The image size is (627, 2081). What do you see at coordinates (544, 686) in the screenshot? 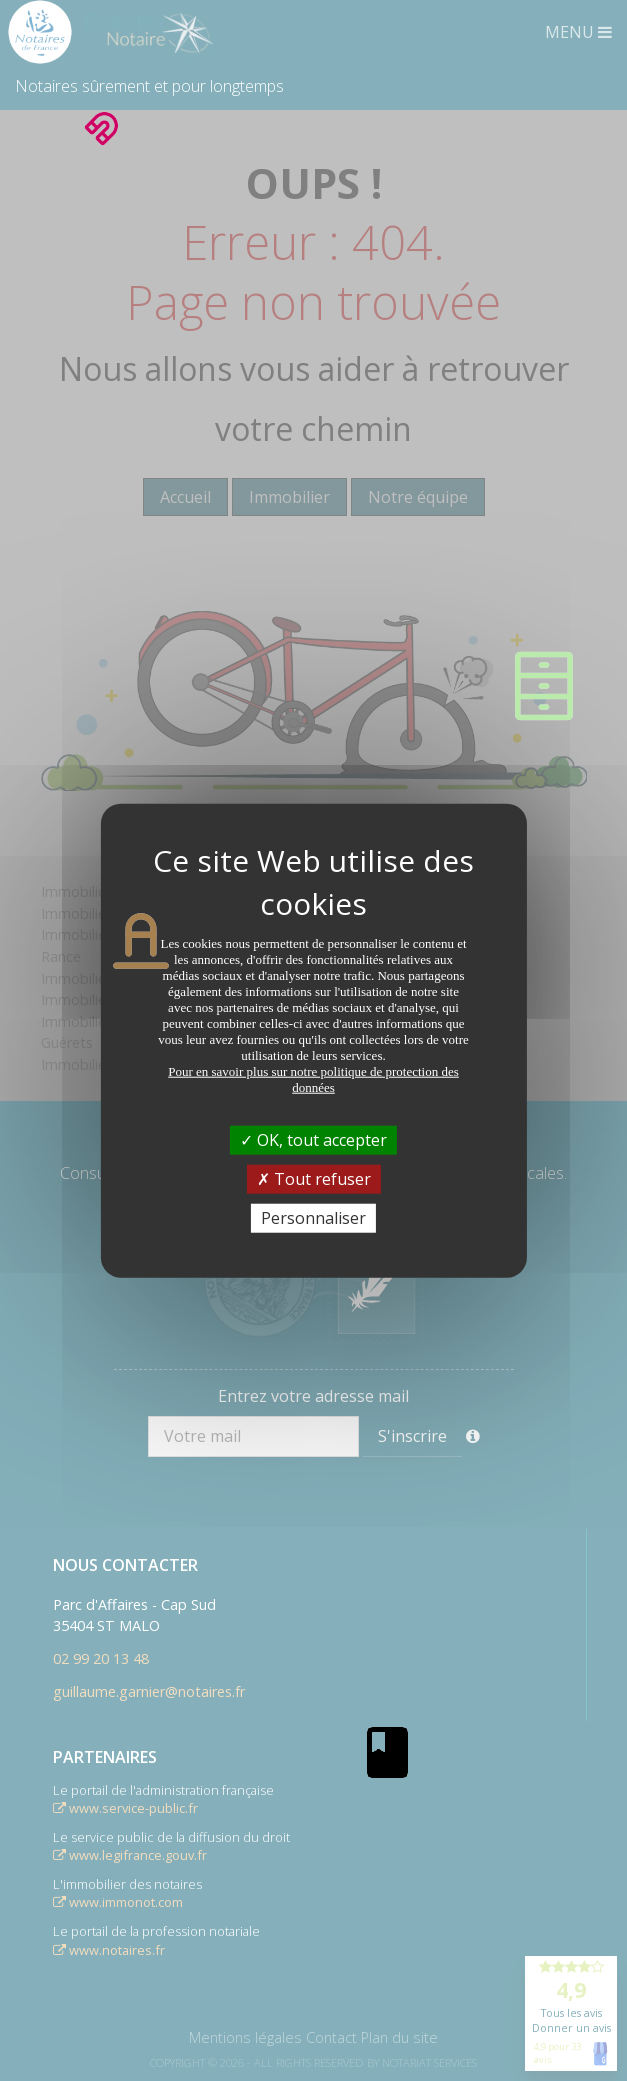
I see `browse furniture or home decor items` at bounding box center [544, 686].